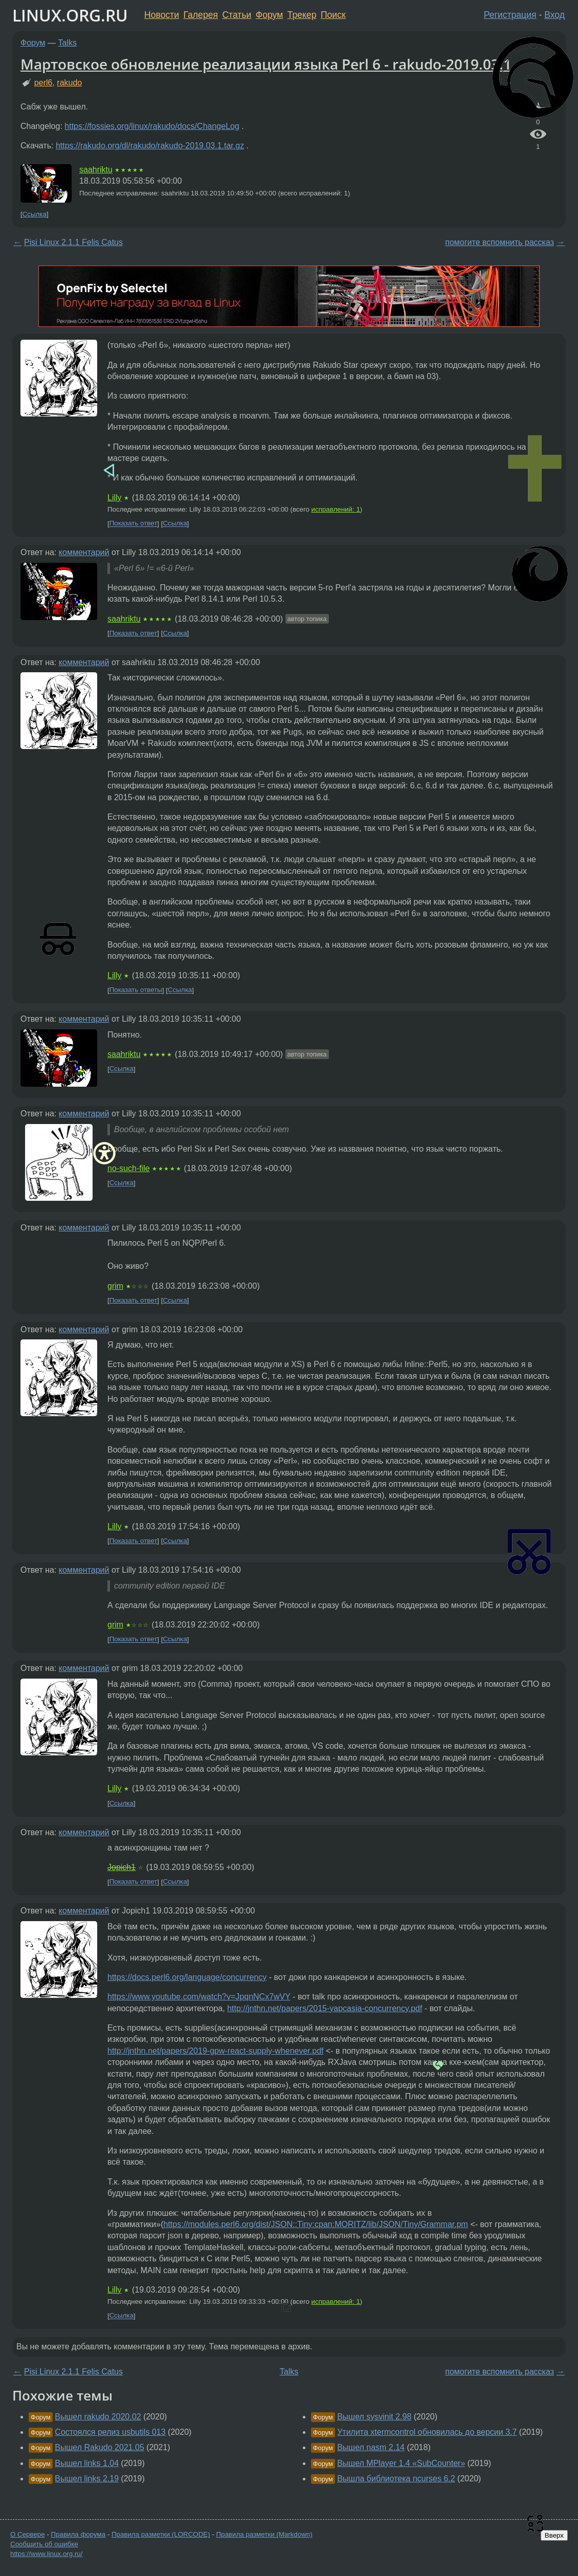 The width and height of the screenshot is (578, 2576). I want to click on edit content in a text field or form, so click(286, 2307).